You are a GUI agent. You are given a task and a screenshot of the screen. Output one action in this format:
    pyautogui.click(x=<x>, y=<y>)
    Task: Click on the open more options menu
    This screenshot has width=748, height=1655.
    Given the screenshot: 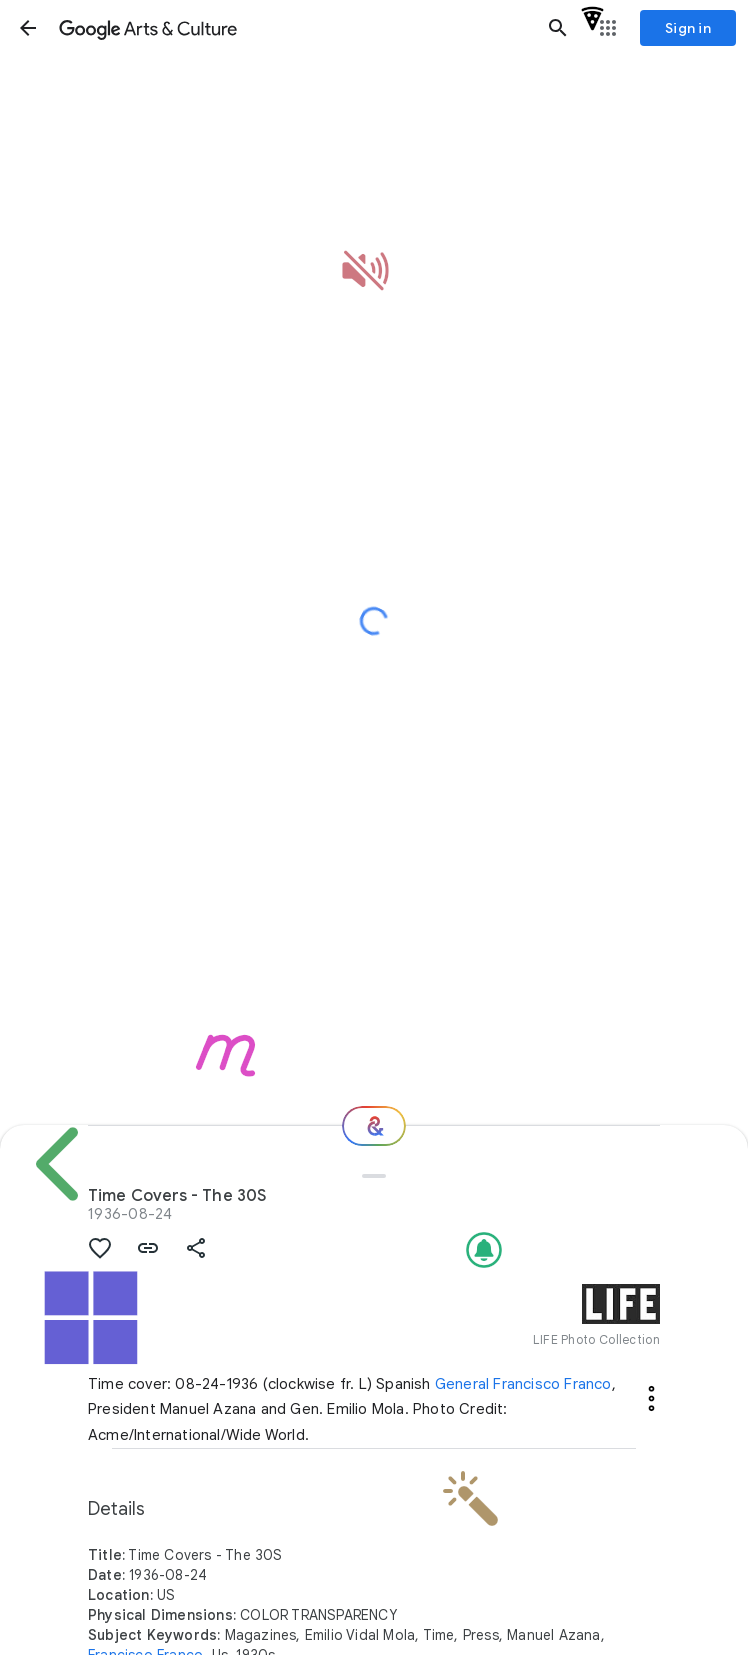 What is the action you would take?
    pyautogui.click(x=651, y=1398)
    